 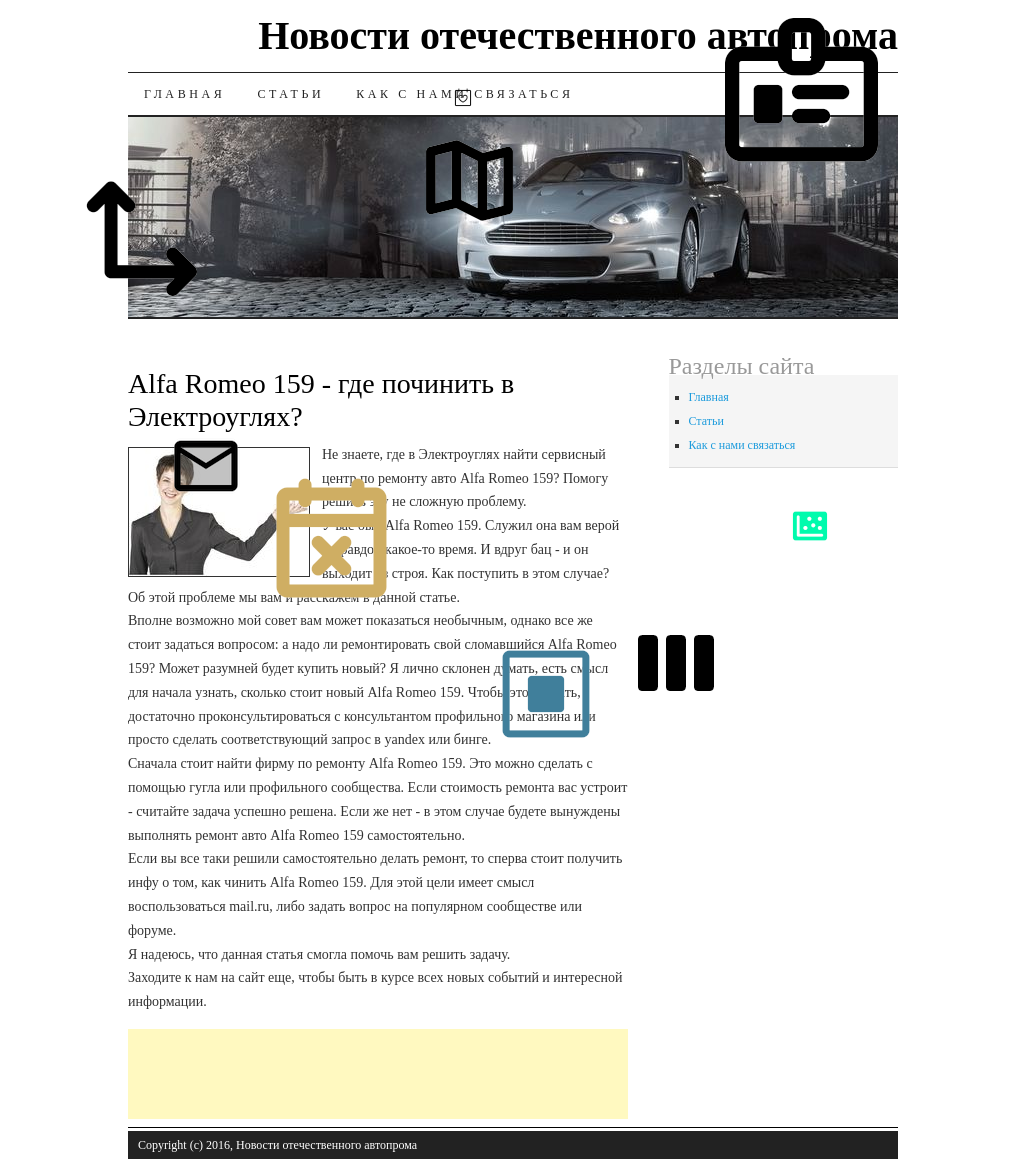 What do you see at coordinates (137, 236) in the screenshot?
I see `indicates a path or vector direction` at bounding box center [137, 236].